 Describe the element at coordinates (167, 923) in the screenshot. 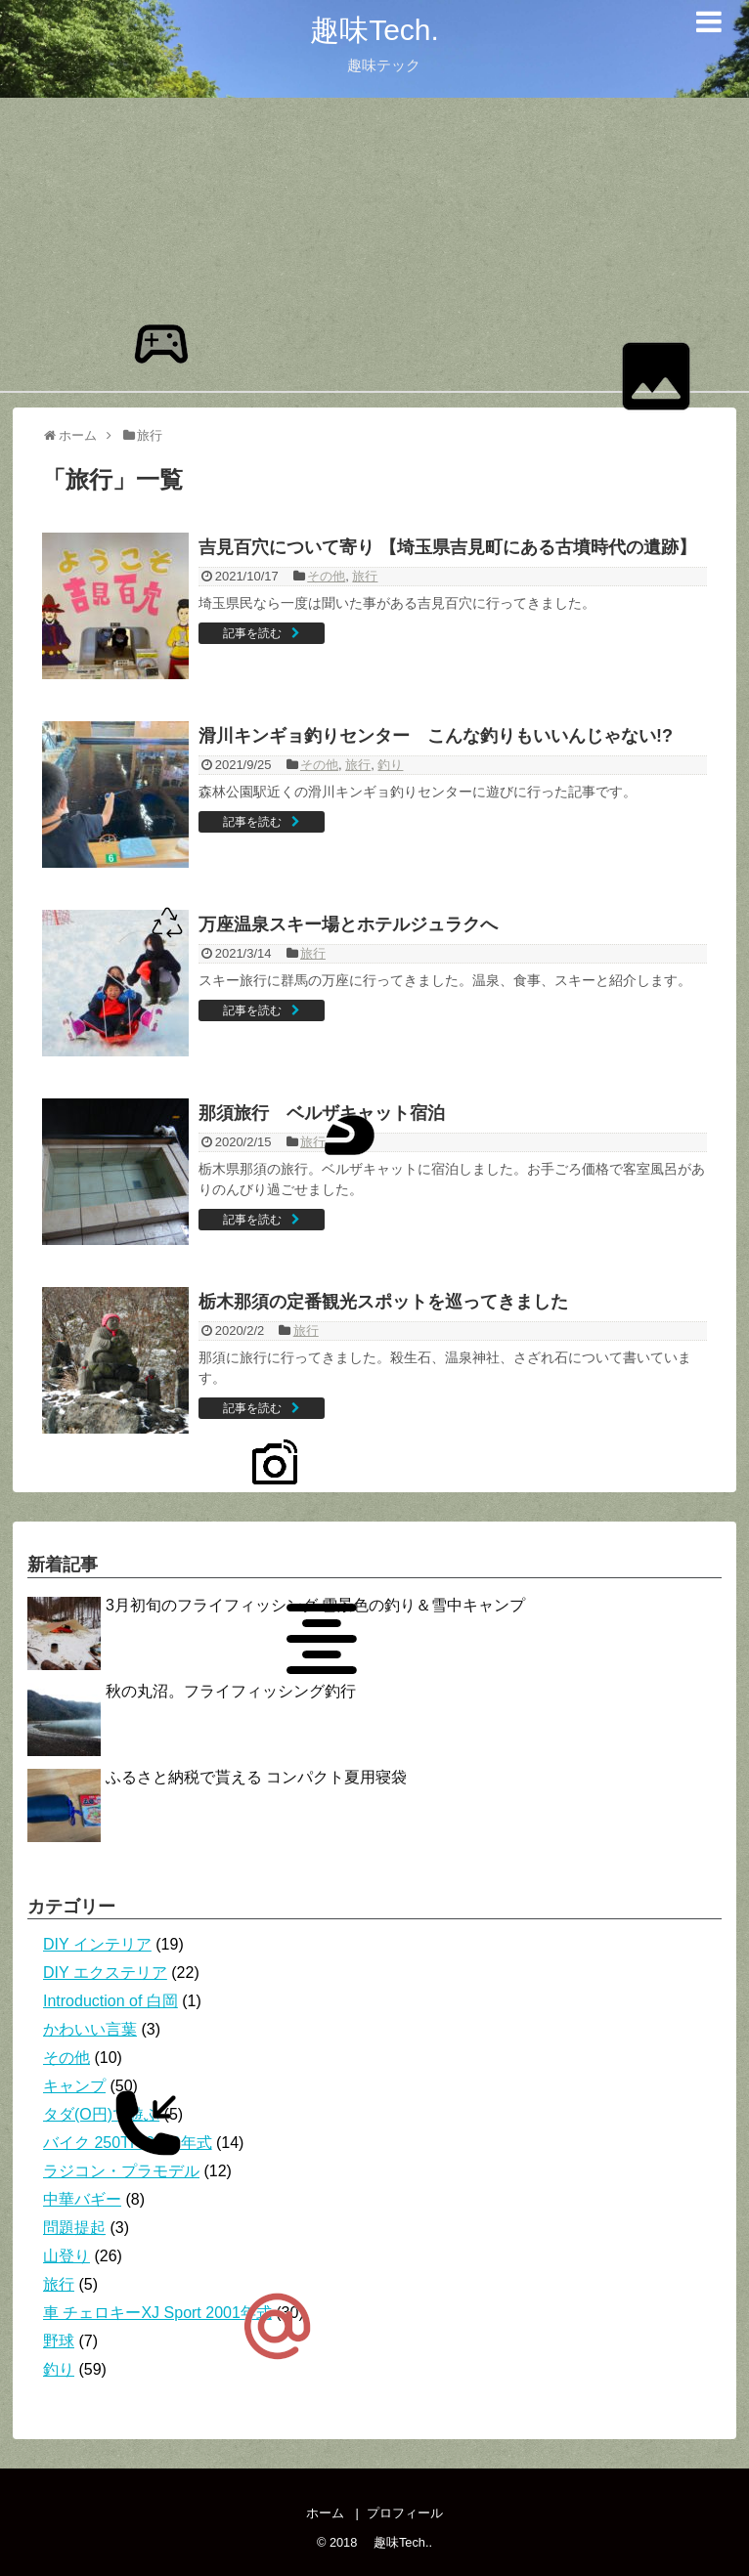

I see `indicates recyclable item or material` at that location.